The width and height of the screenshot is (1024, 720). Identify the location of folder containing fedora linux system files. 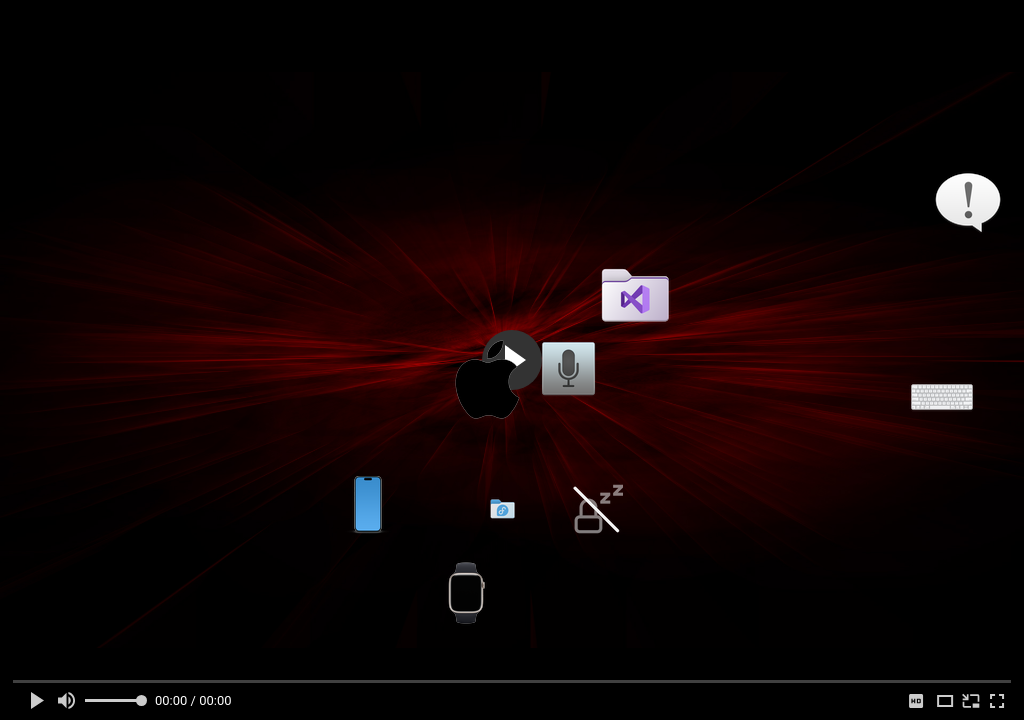
(502, 509).